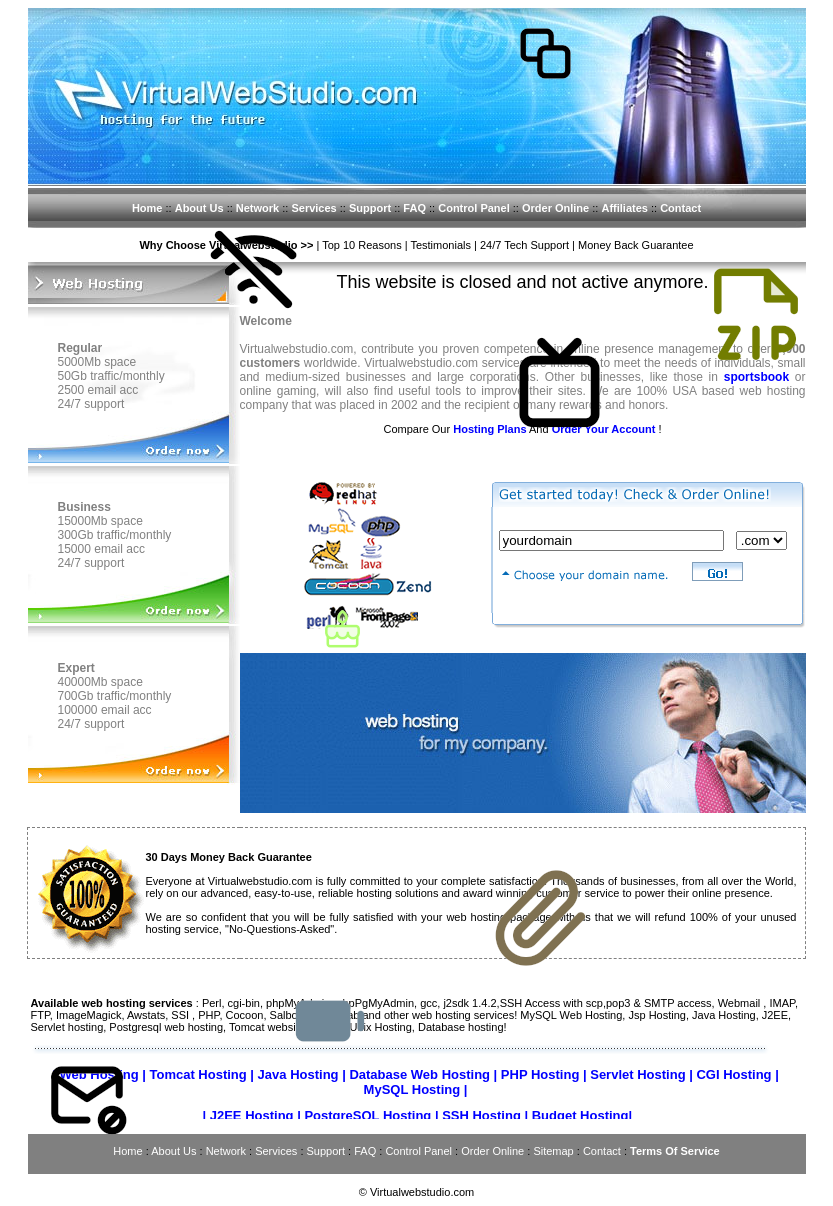 The image size is (833, 1206). What do you see at coordinates (756, 318) in the screenshot?
I see `open or extract a zip archive` at bounding box center [756, 318].